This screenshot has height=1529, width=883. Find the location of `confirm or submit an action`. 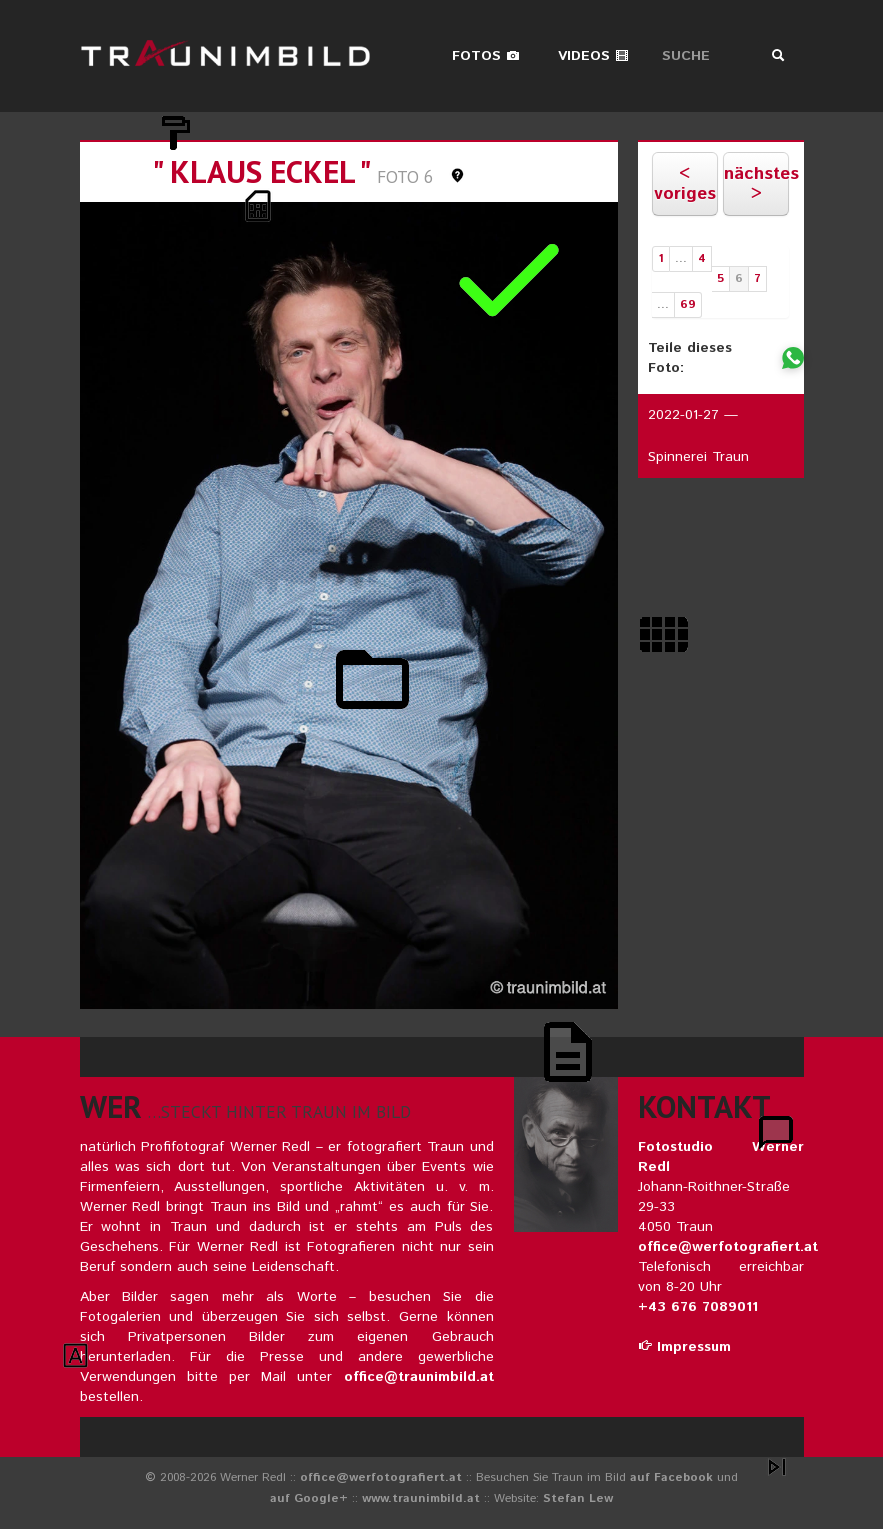

confirm or submit an action is located at coordinates (509, 277).